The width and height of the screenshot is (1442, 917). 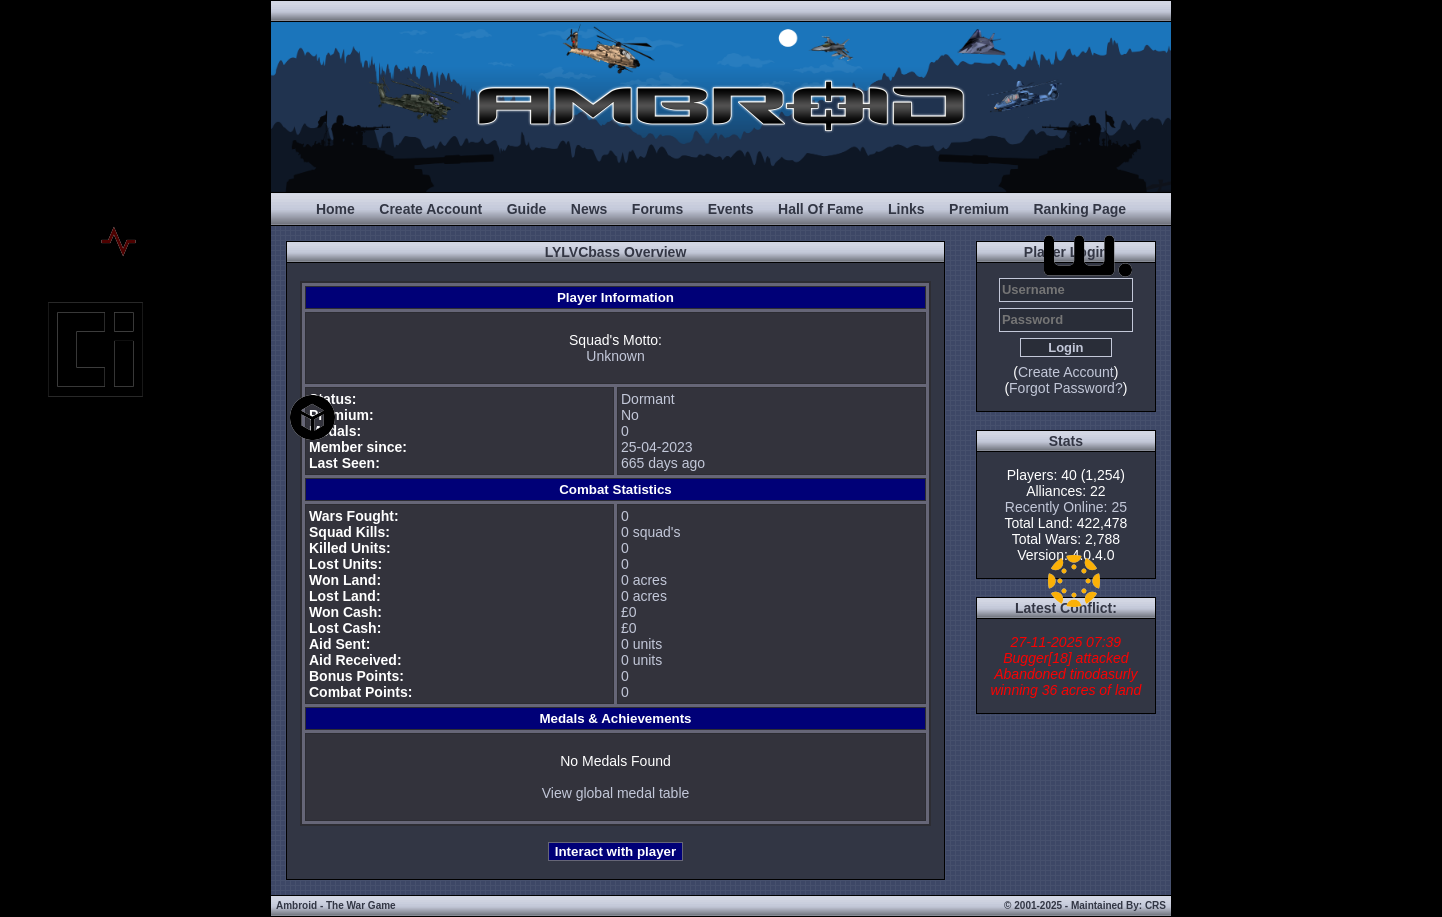 What do you see at coordinates (95, 349) in the screenshot?
I see `open container initiative (OCI) logo` at bounding box center [95, 349].